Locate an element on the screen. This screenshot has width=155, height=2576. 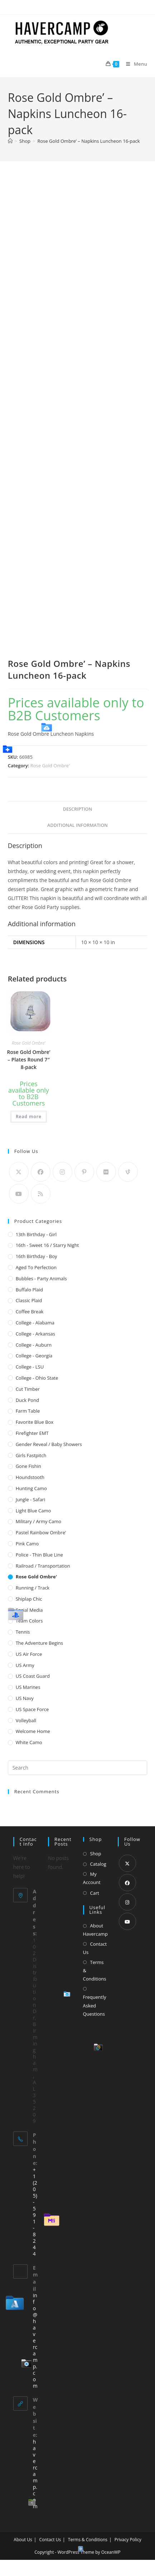
open tauri project folder is located at coordinates (98, 2047).